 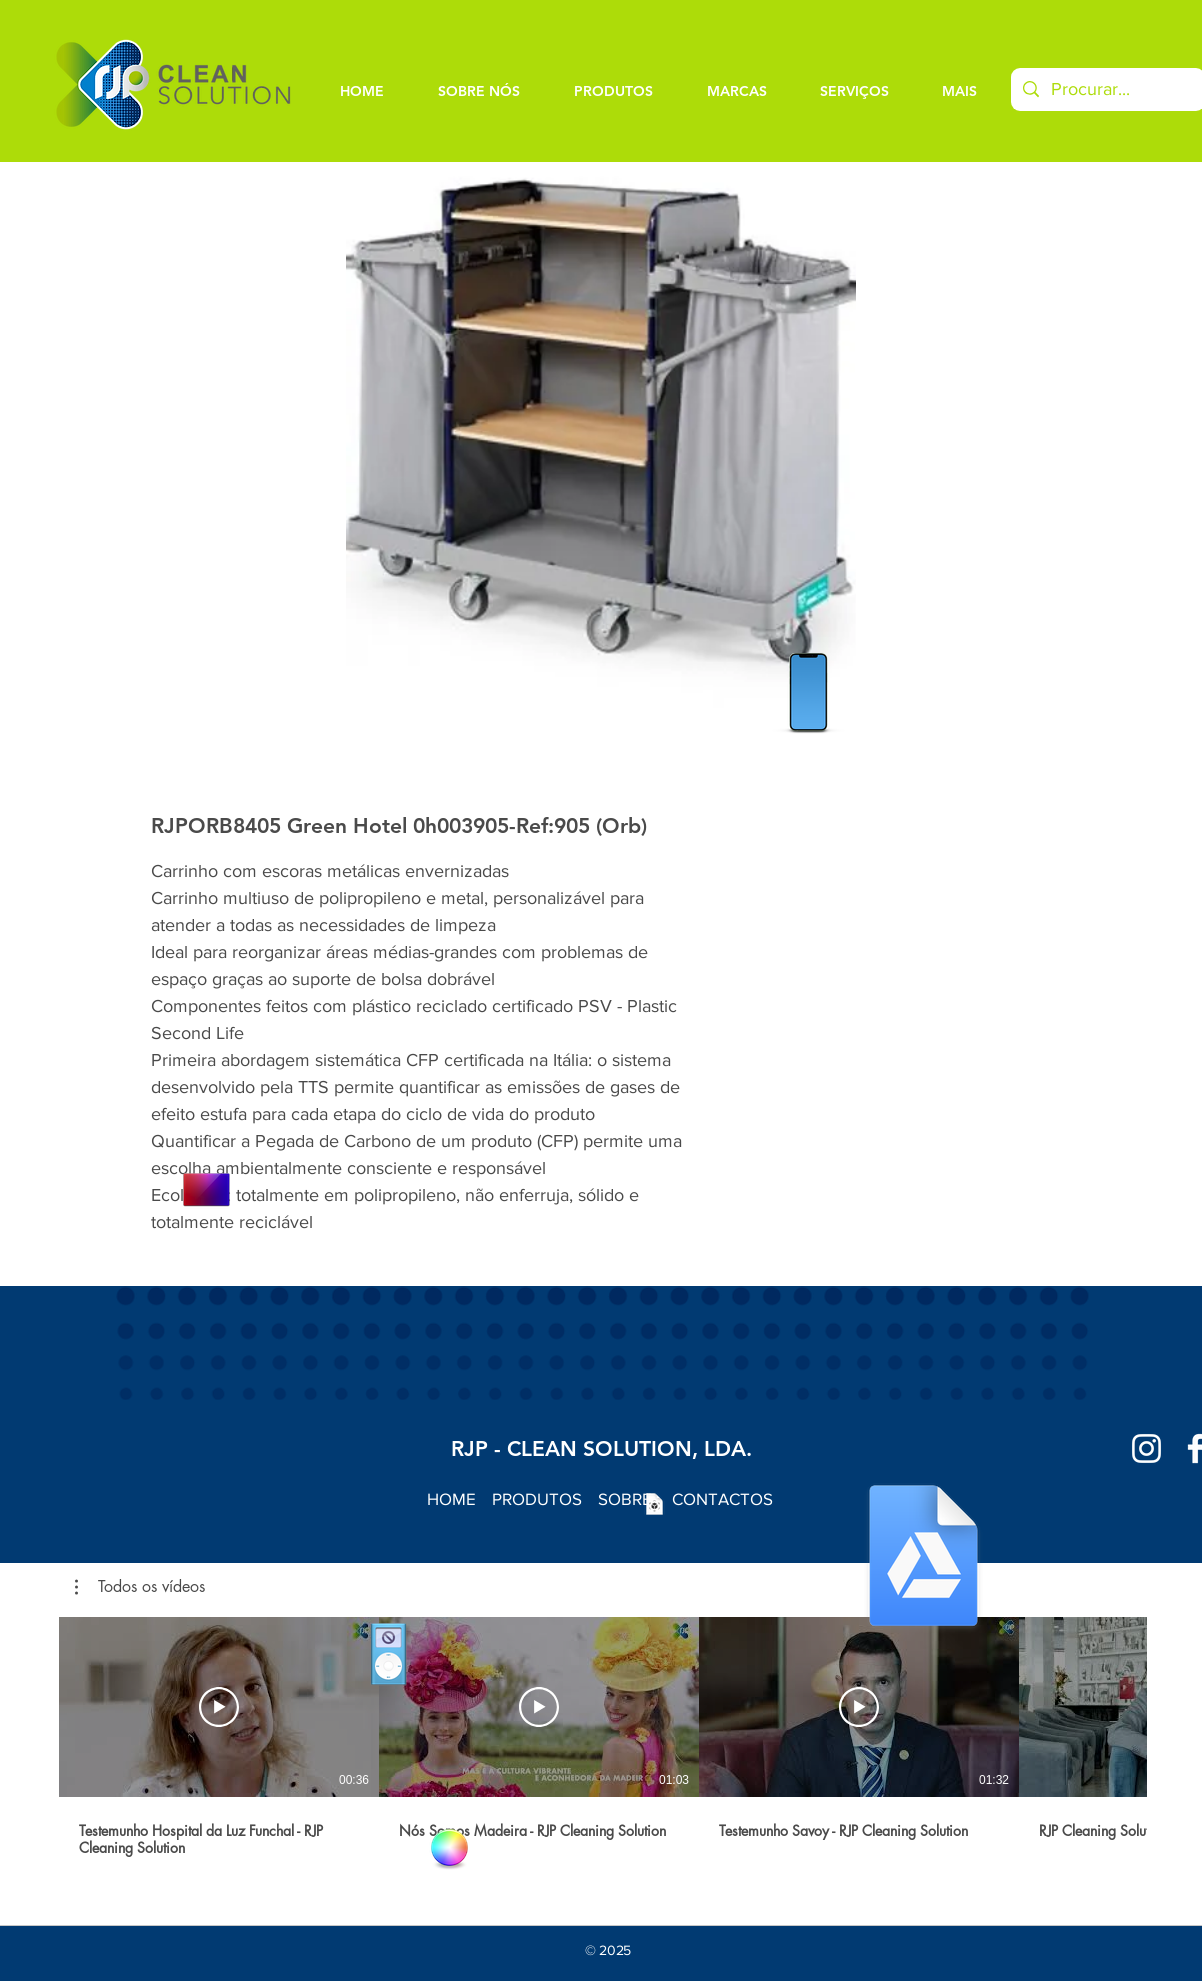 I want to click on indicates iPod device is unavailable or disconnected, so click(x=388, y=1654).